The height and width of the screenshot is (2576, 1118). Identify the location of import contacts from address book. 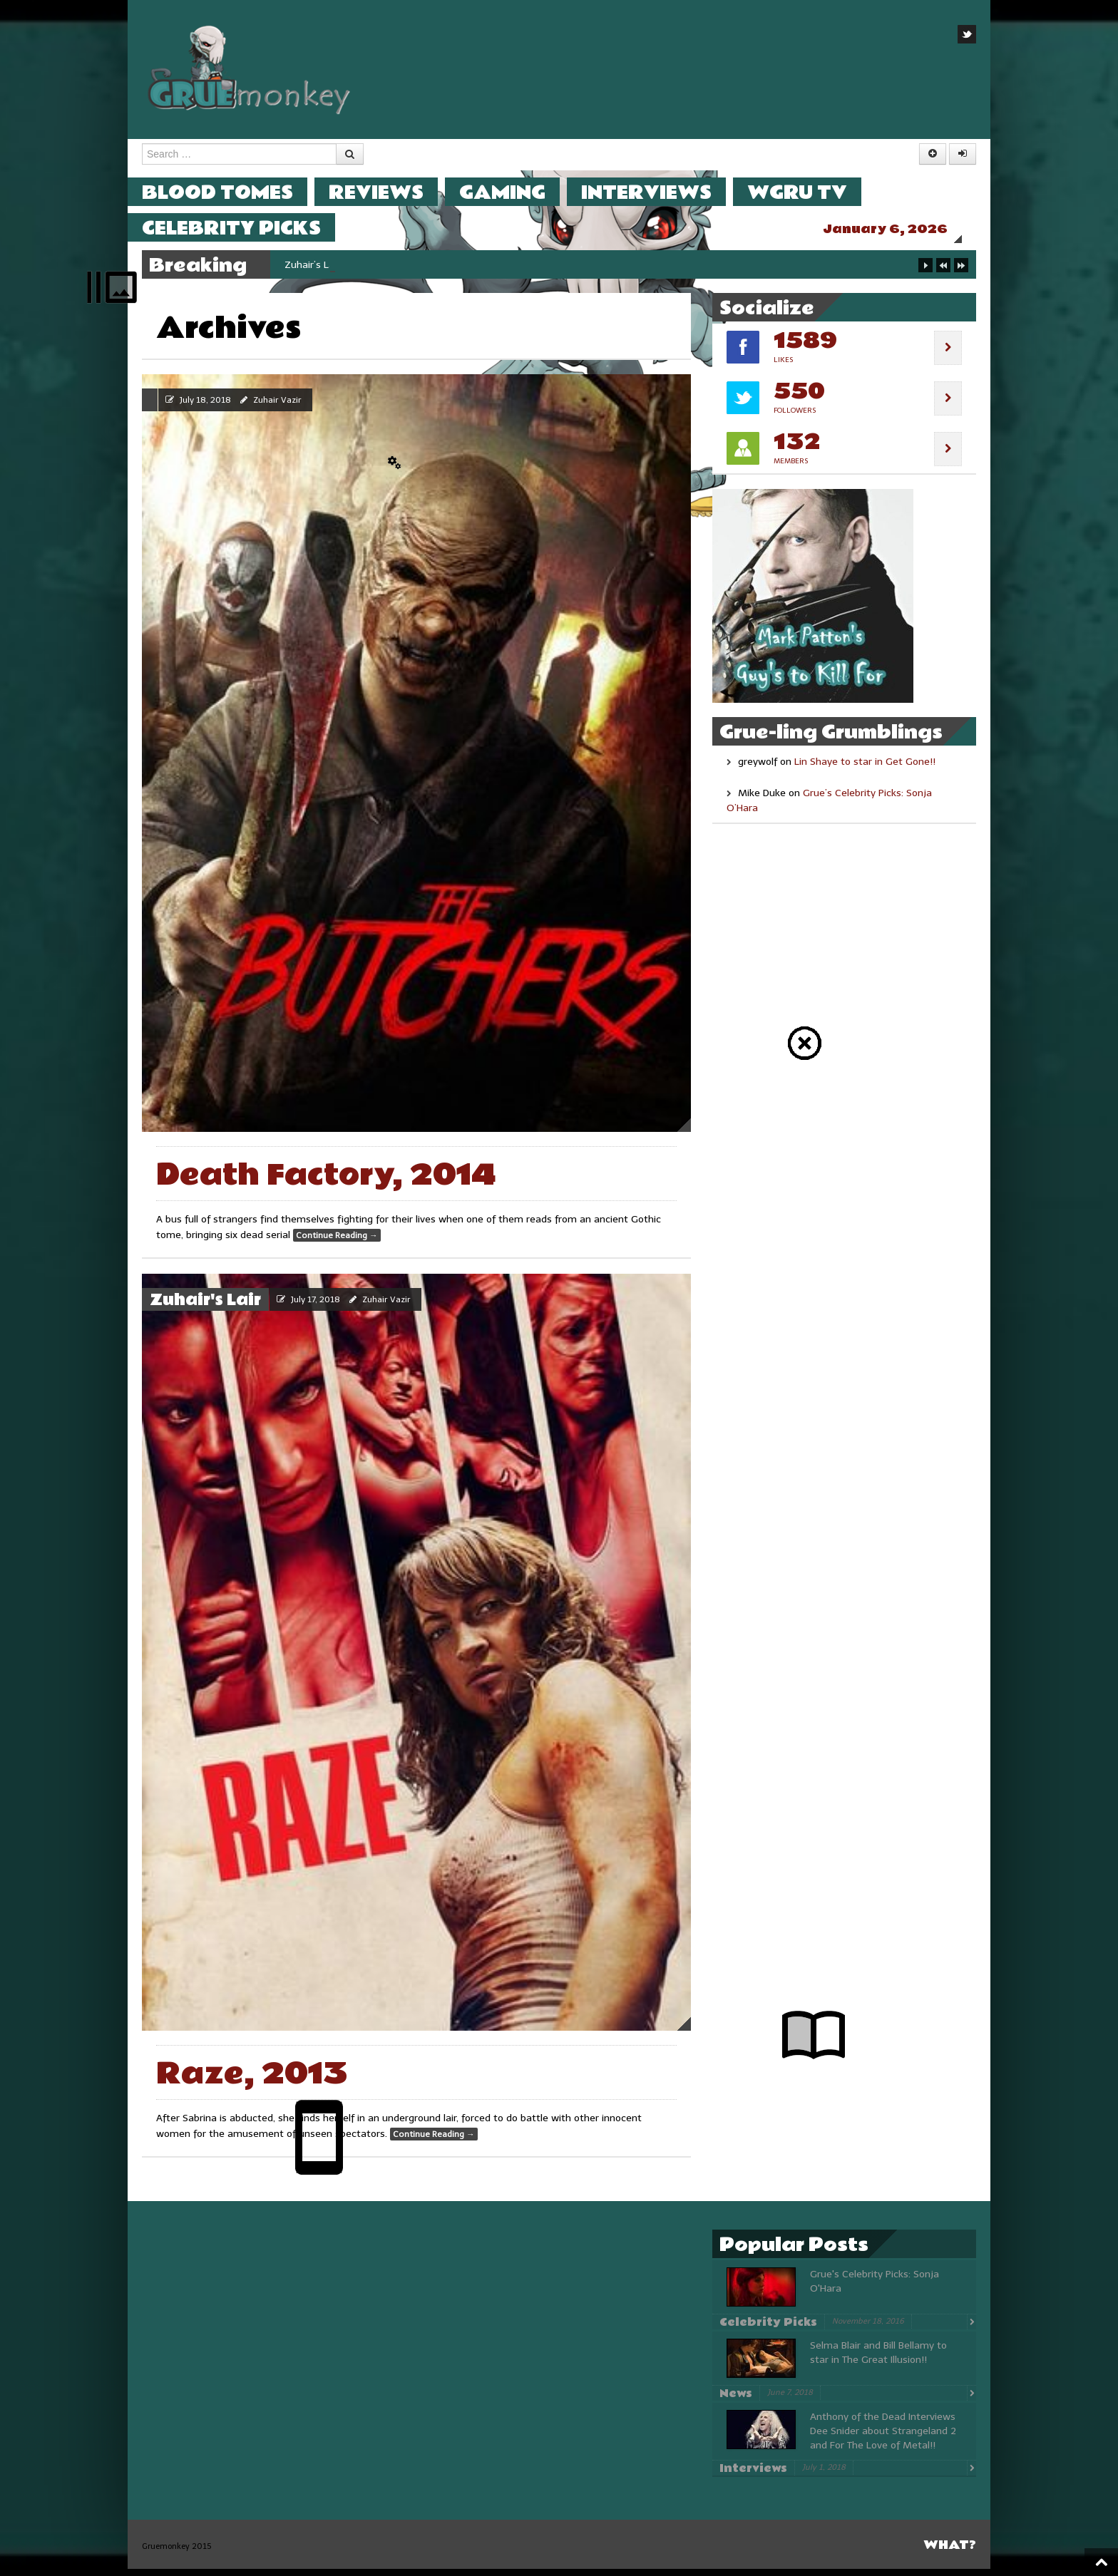
(814, 2032).